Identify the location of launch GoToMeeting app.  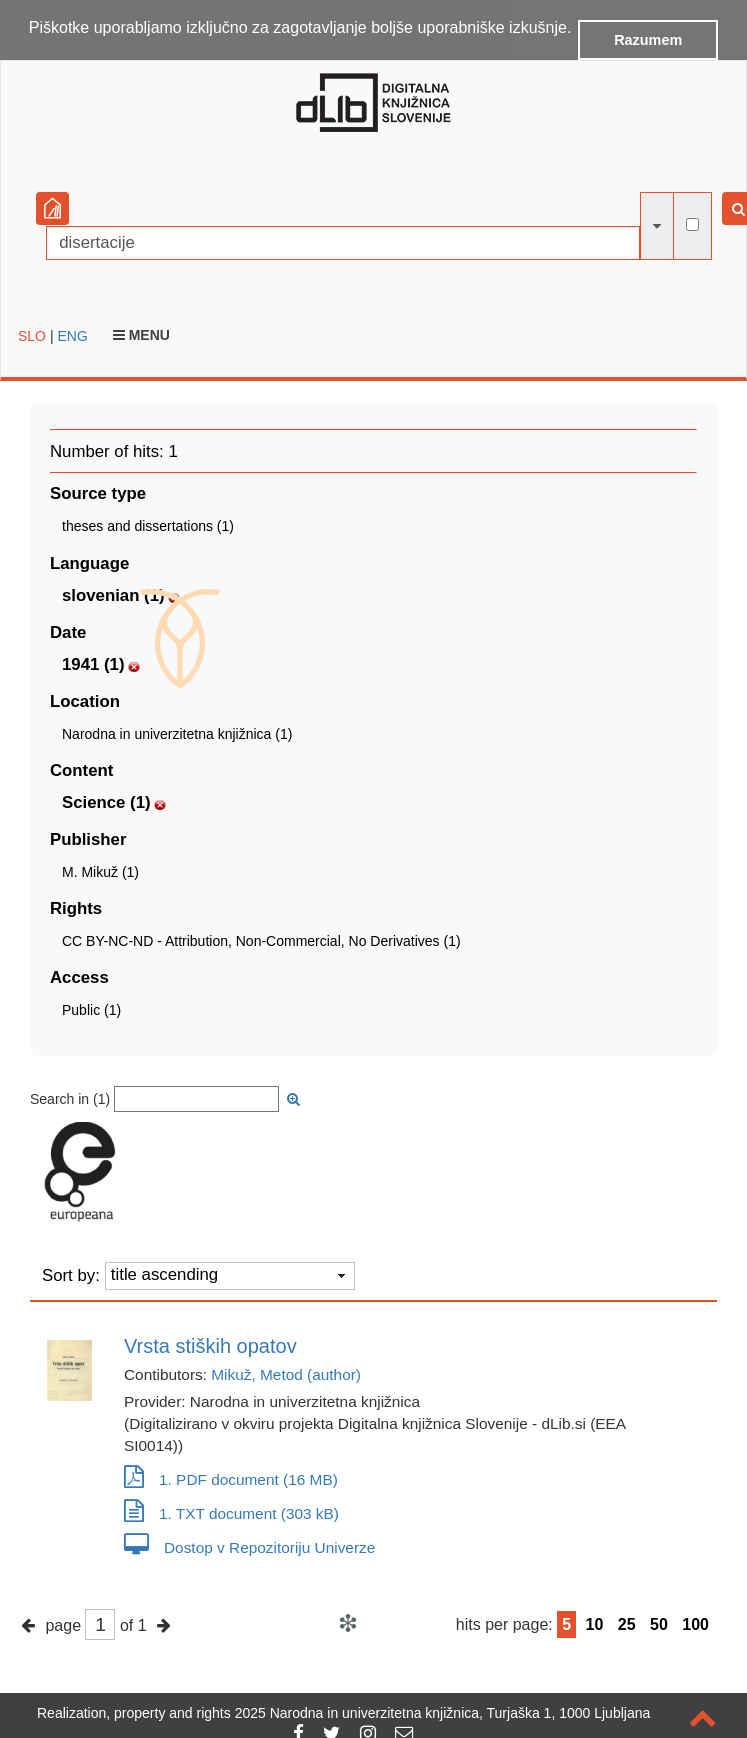
(348, 1623).